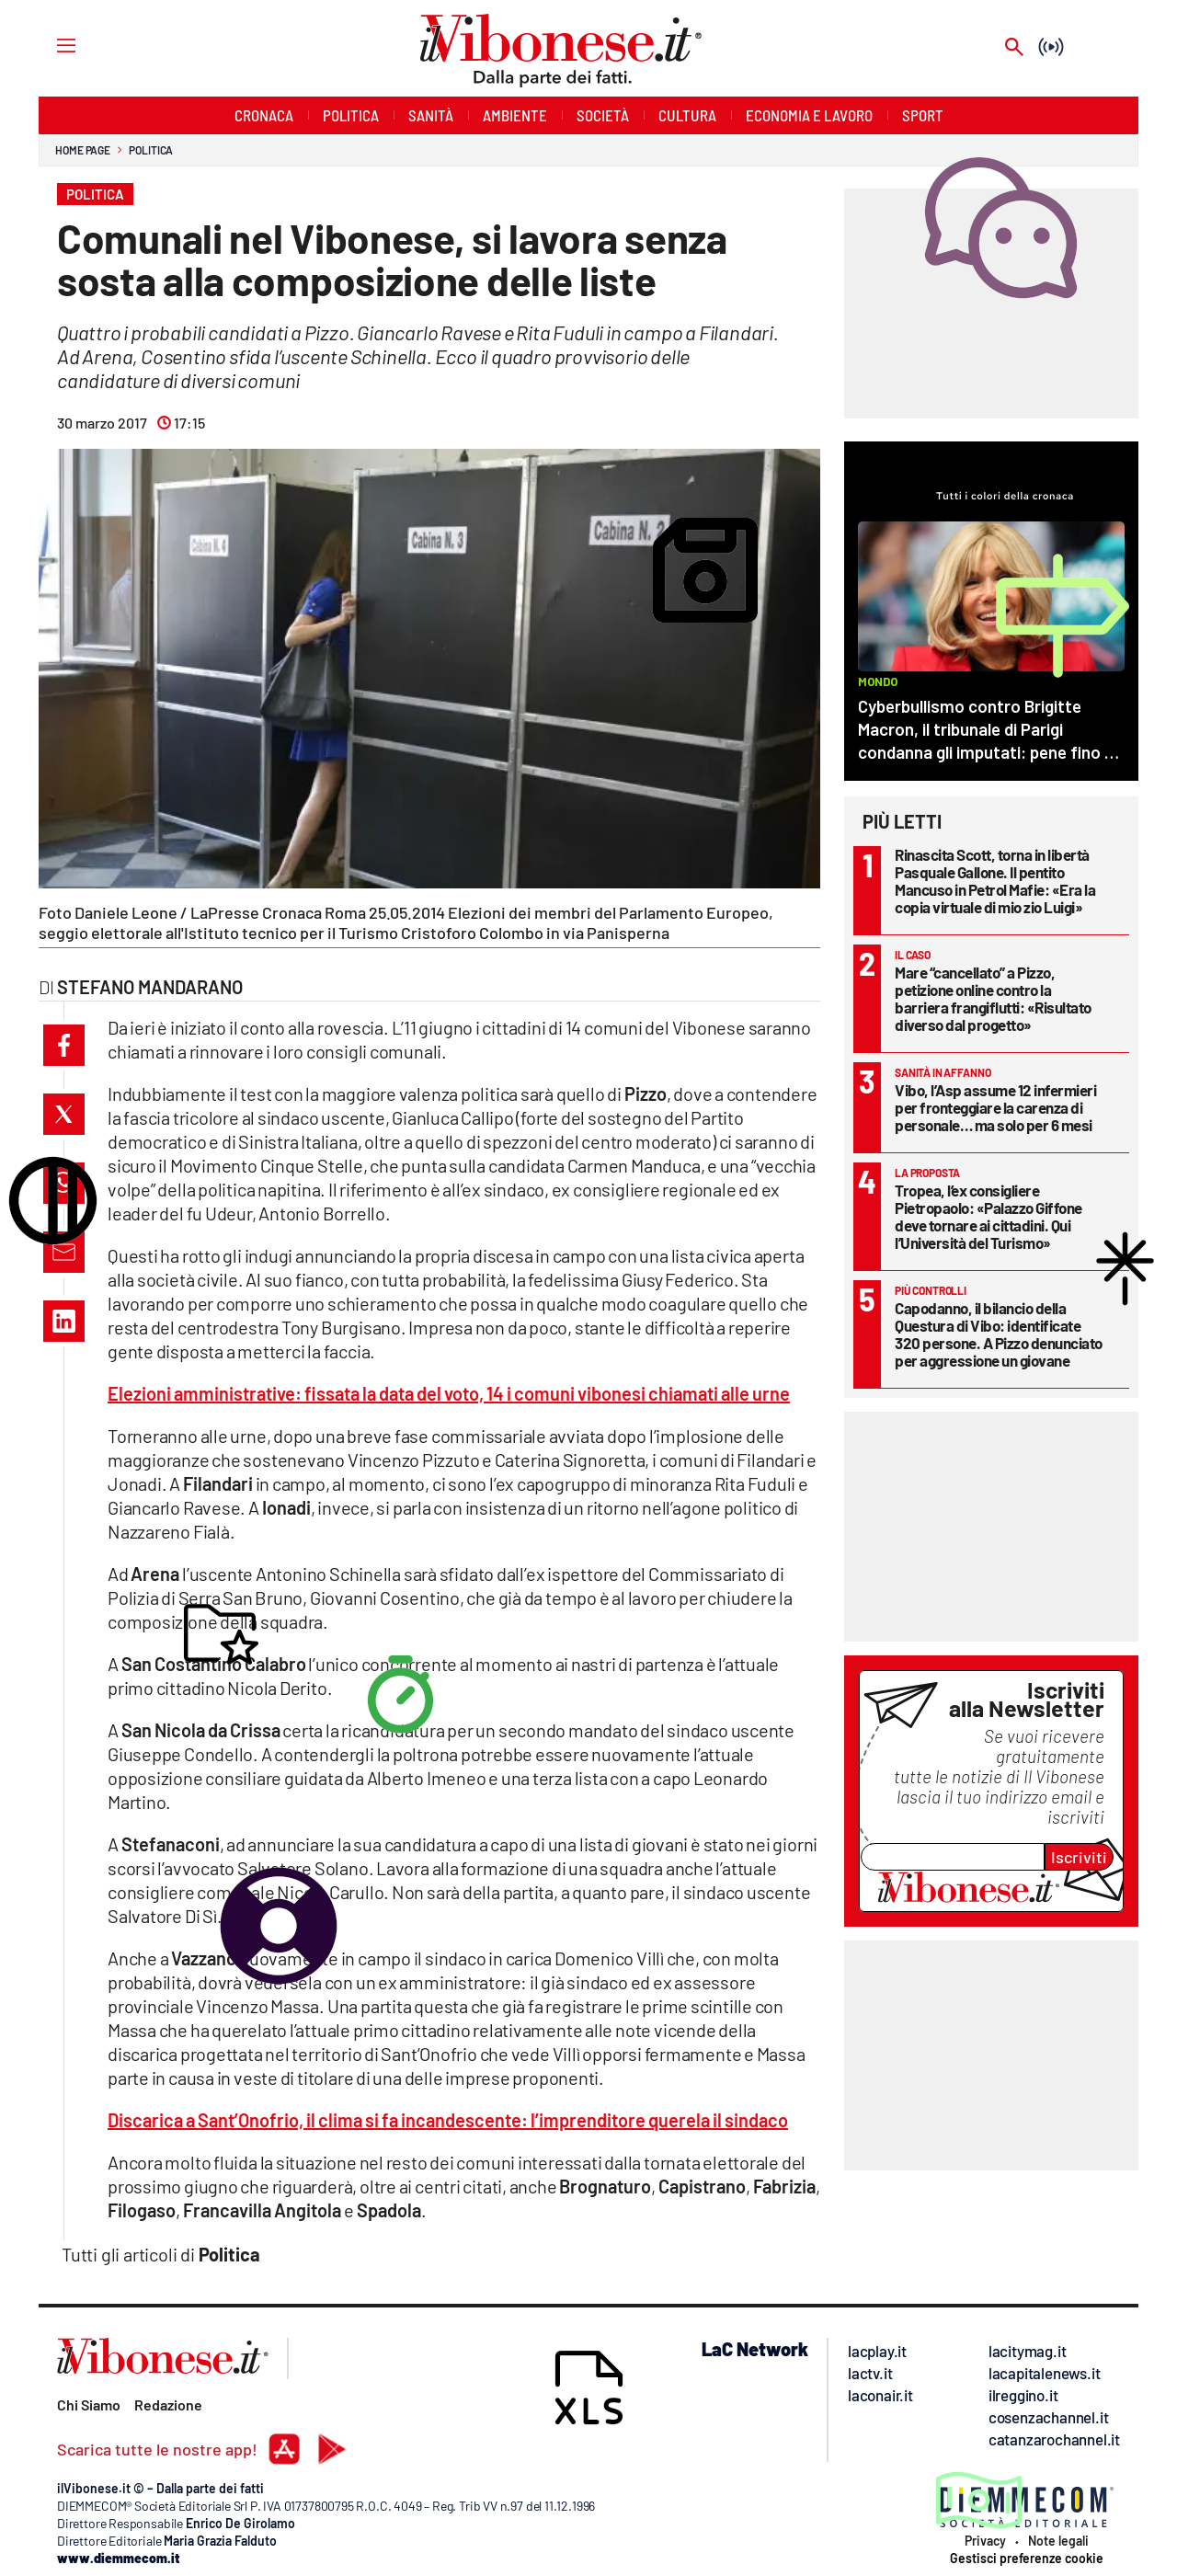 Image resolution: width=1177 pixels, height=2576 pixels. Describe the element at coordinates (978, 2500) in the screenshot. I see `view currency or payment options` at that location.